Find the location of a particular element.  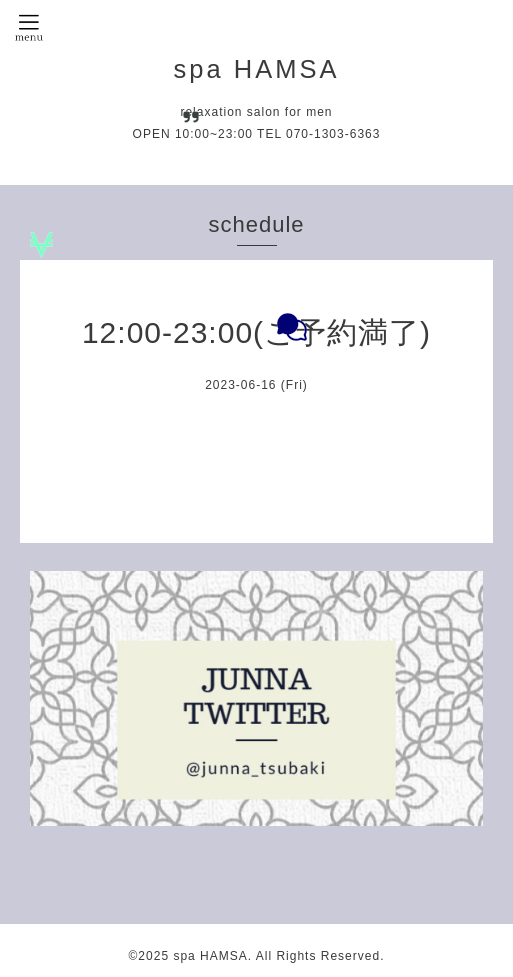

insert a blockquote or citation is located at coordinates (191, 117).